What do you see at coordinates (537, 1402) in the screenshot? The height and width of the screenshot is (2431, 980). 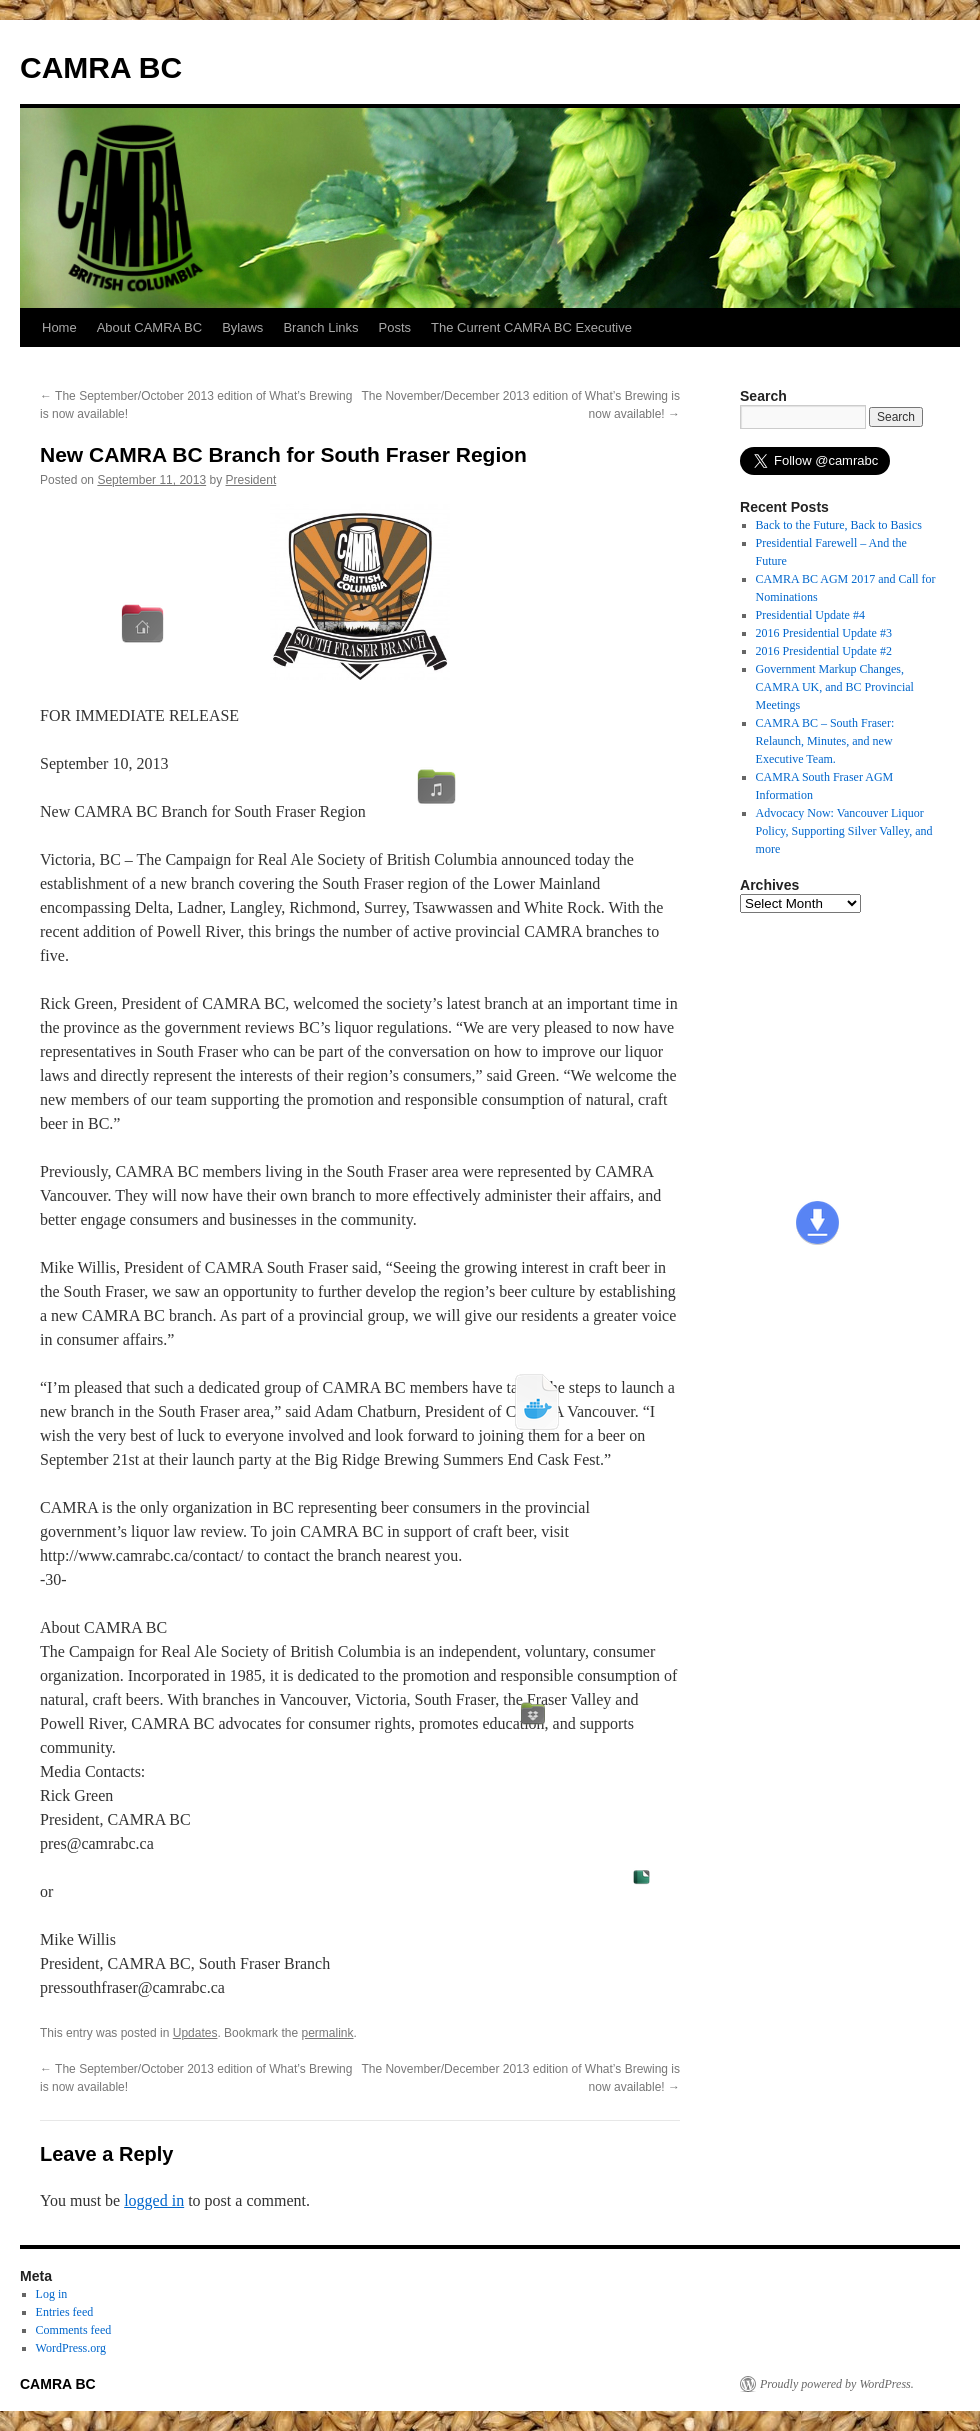 I see `a dockerfile or docker configuration file` at bounding box center [537, 1402].